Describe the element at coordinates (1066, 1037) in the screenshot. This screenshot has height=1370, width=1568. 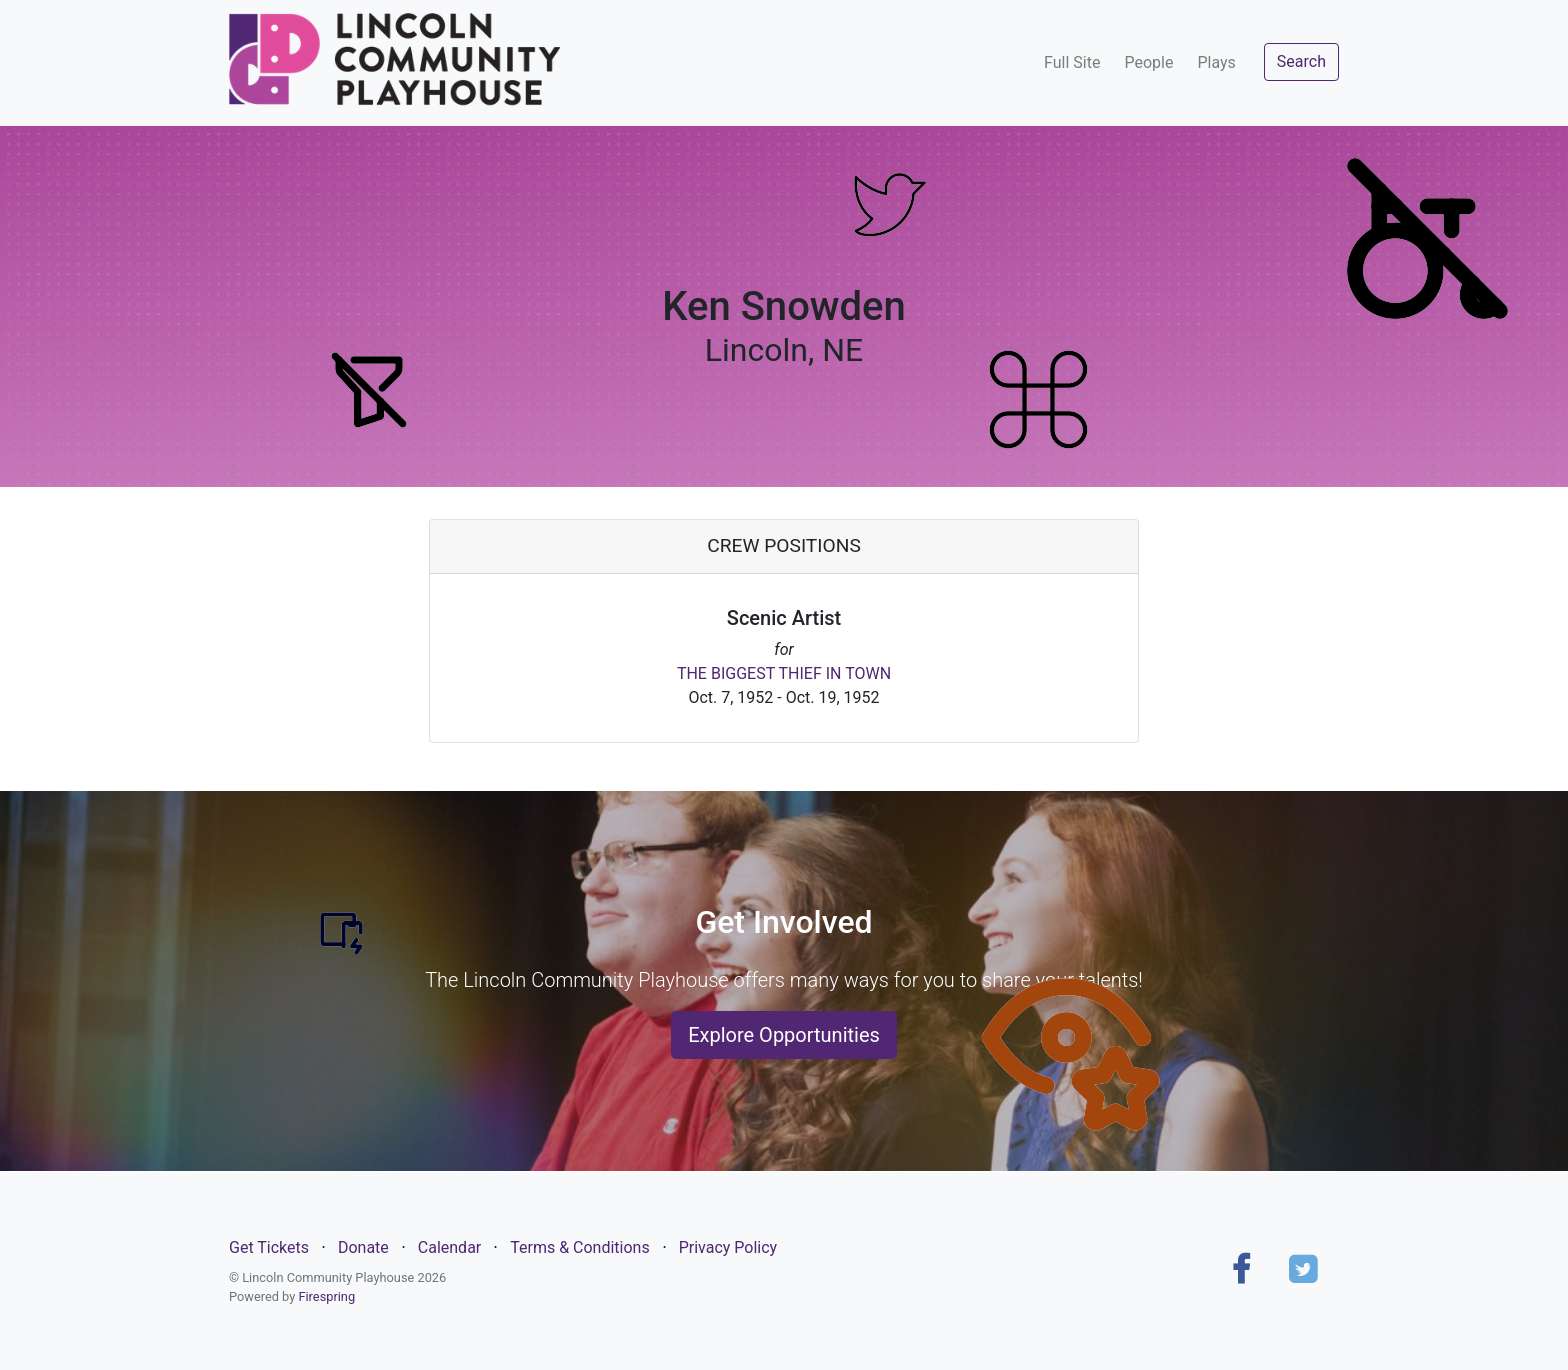
I see `add to favorites or watchlist` at that location.